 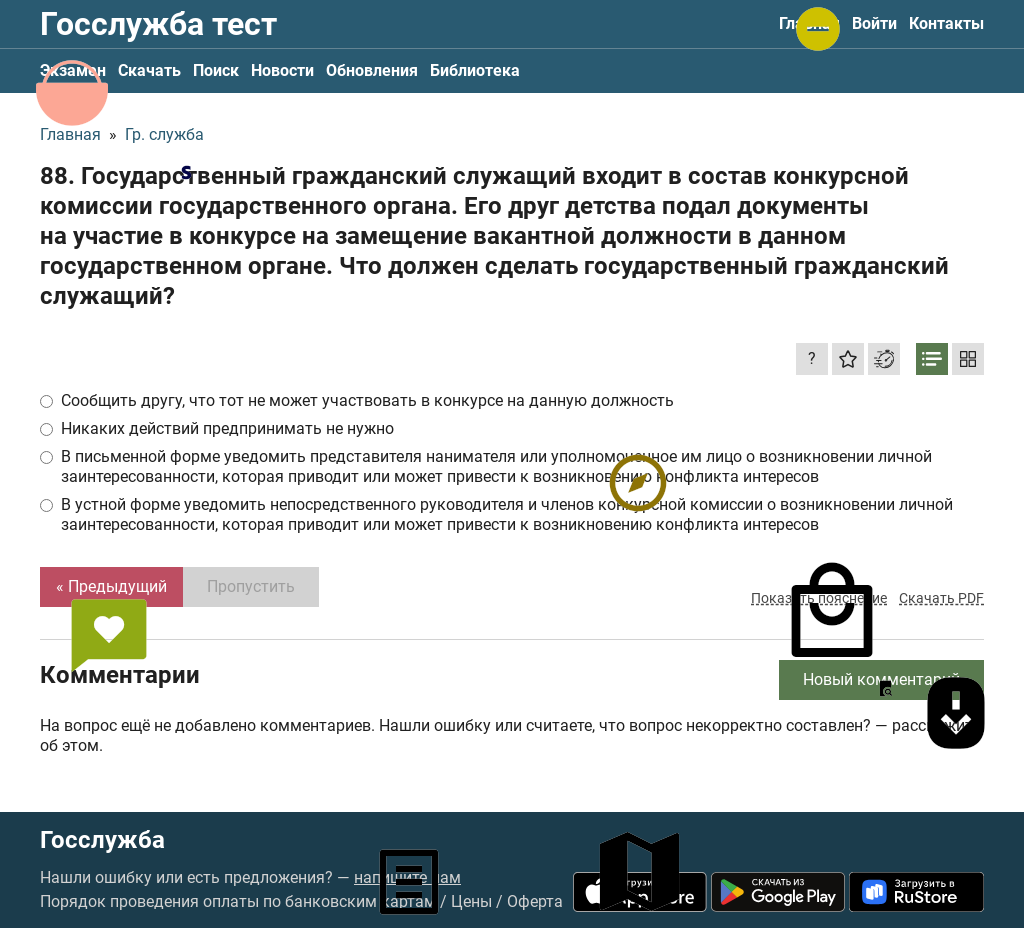 I want to click on umami analytics platform logo, so click(x=72, y=93).